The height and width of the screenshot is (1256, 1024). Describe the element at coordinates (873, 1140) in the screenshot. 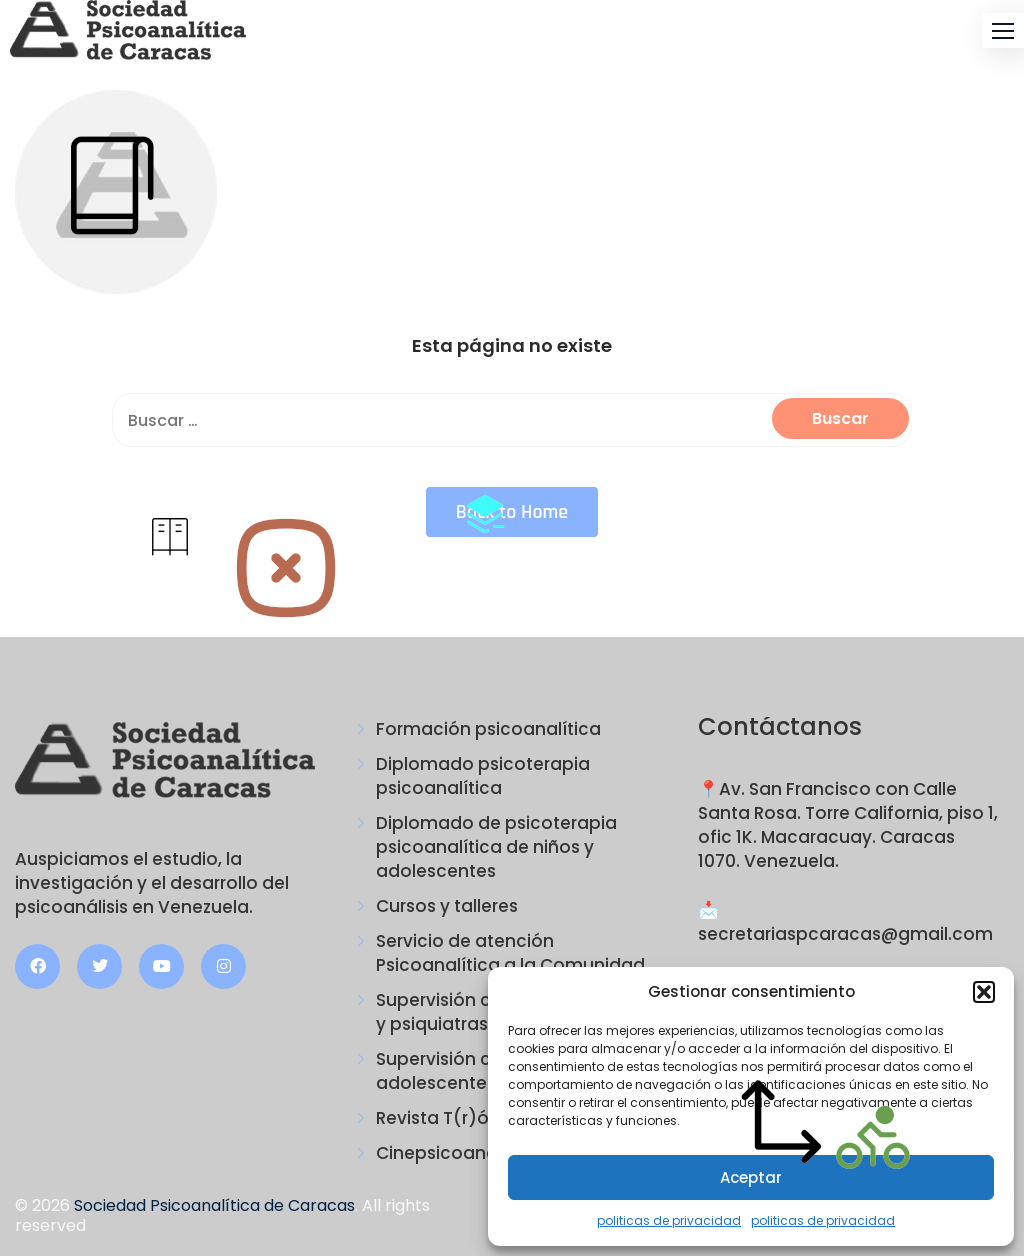

I see `access bike rental or cycling options` at that location.